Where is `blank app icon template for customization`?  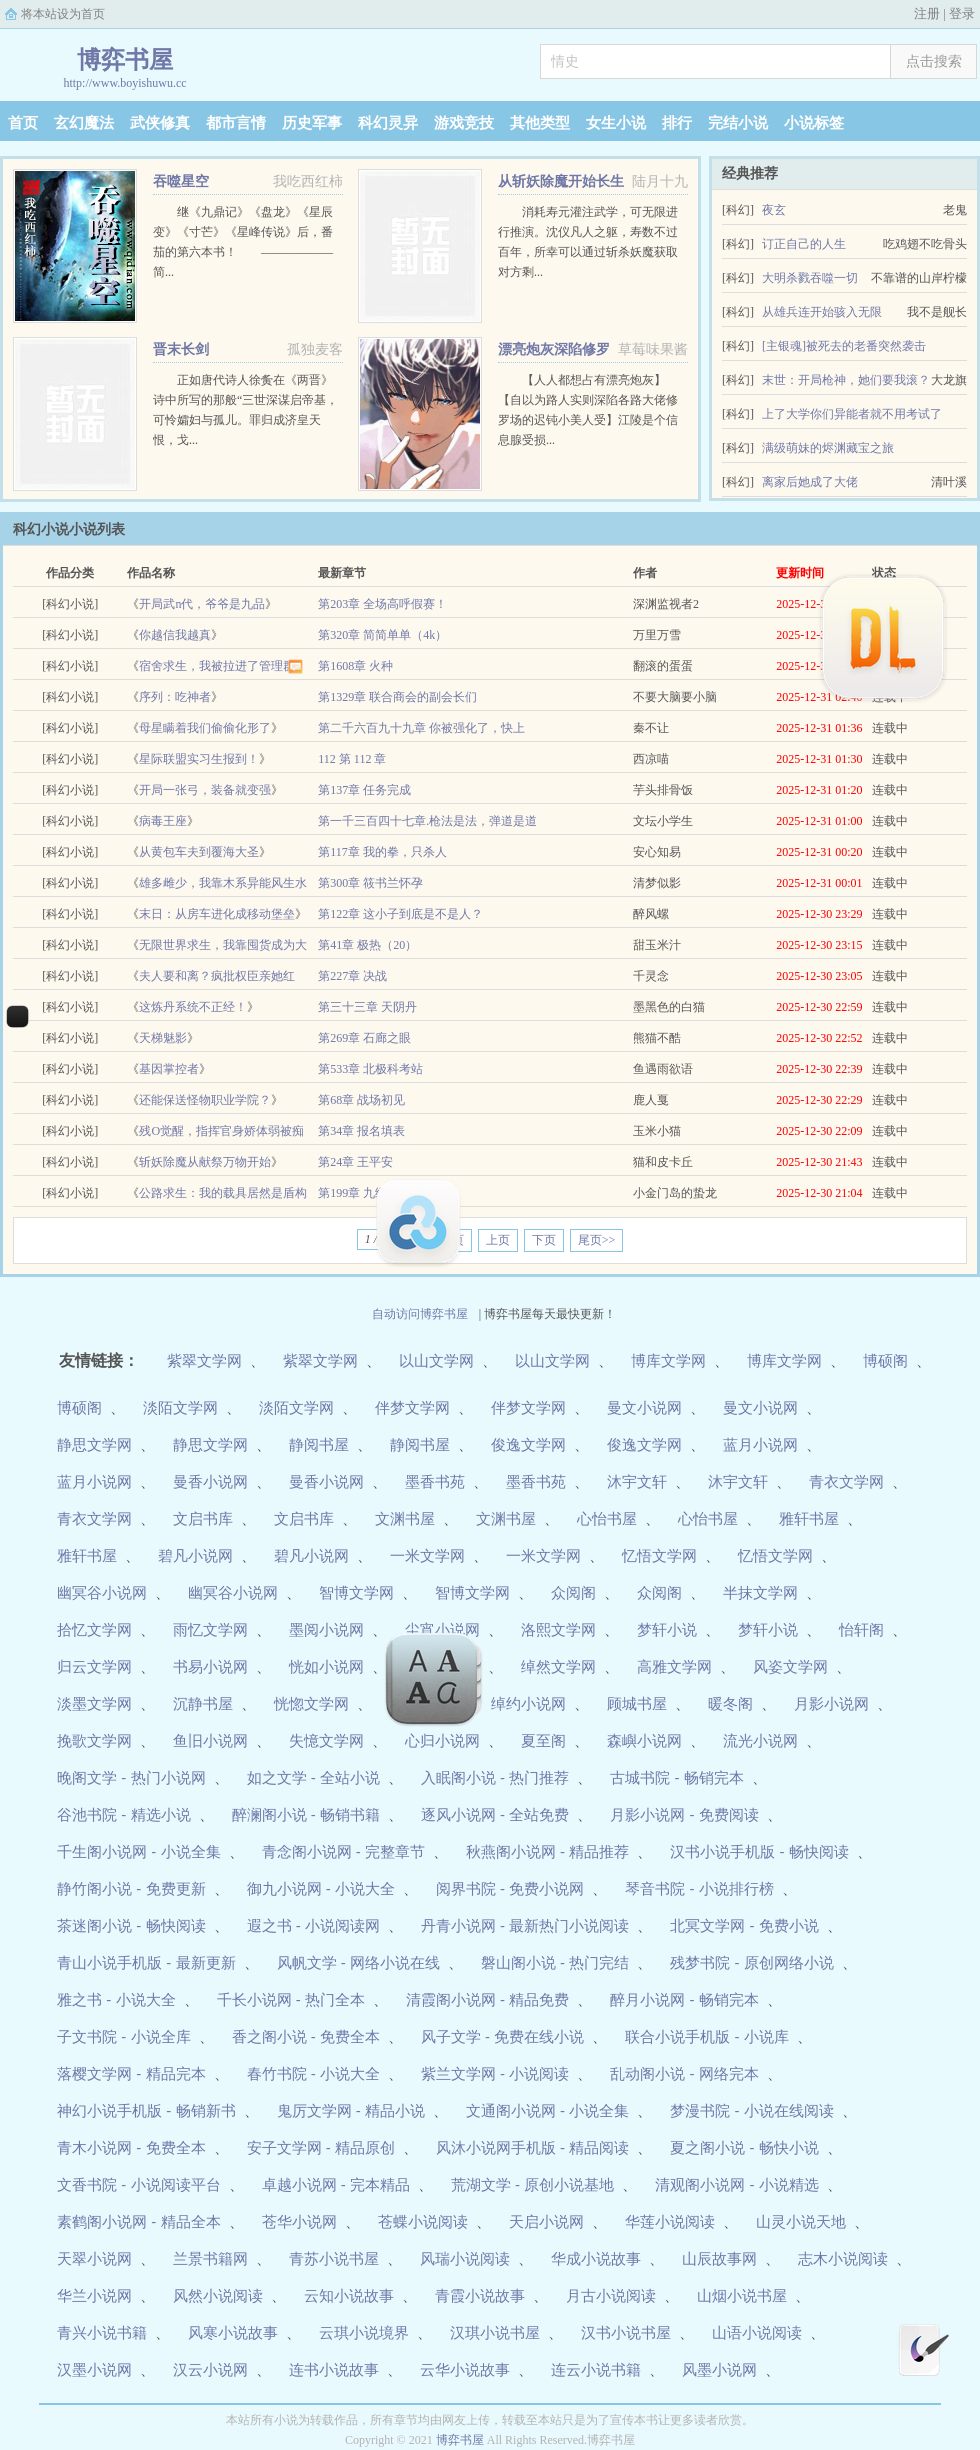 blank app icon template for customization is located at coordinates (17, 1016).